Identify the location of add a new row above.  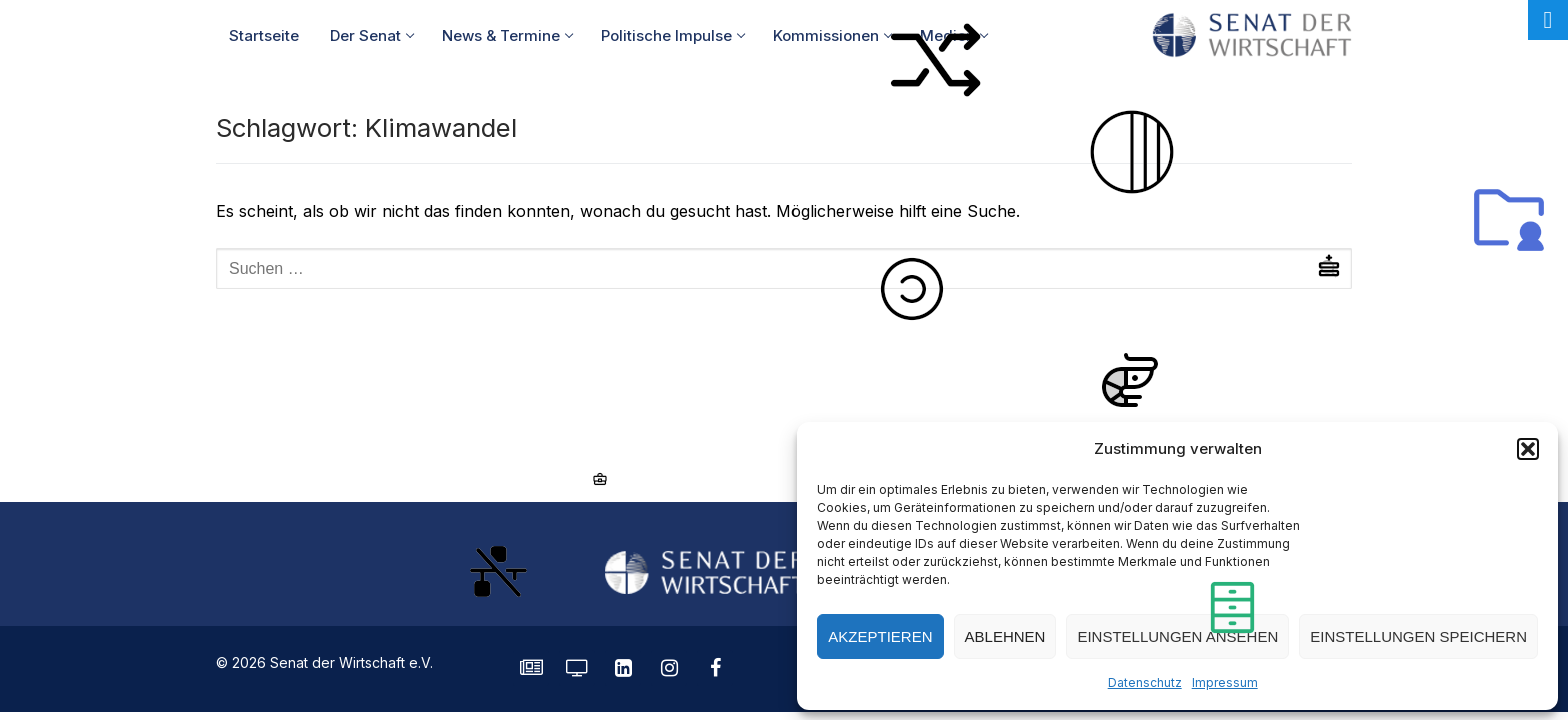
(1329, 267).